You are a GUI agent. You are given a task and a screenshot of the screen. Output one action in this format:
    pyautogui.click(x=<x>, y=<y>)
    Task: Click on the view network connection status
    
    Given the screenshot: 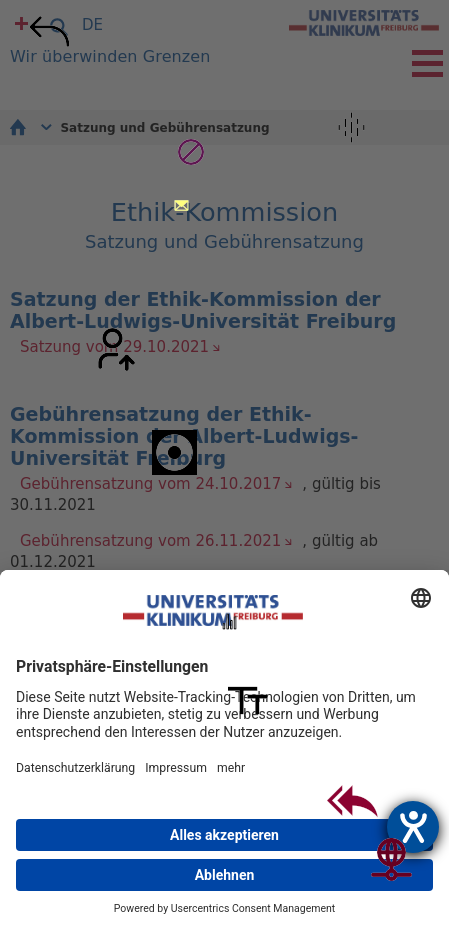 What is the action you would take?
    pyautogui.click(x=391, y=858)
    